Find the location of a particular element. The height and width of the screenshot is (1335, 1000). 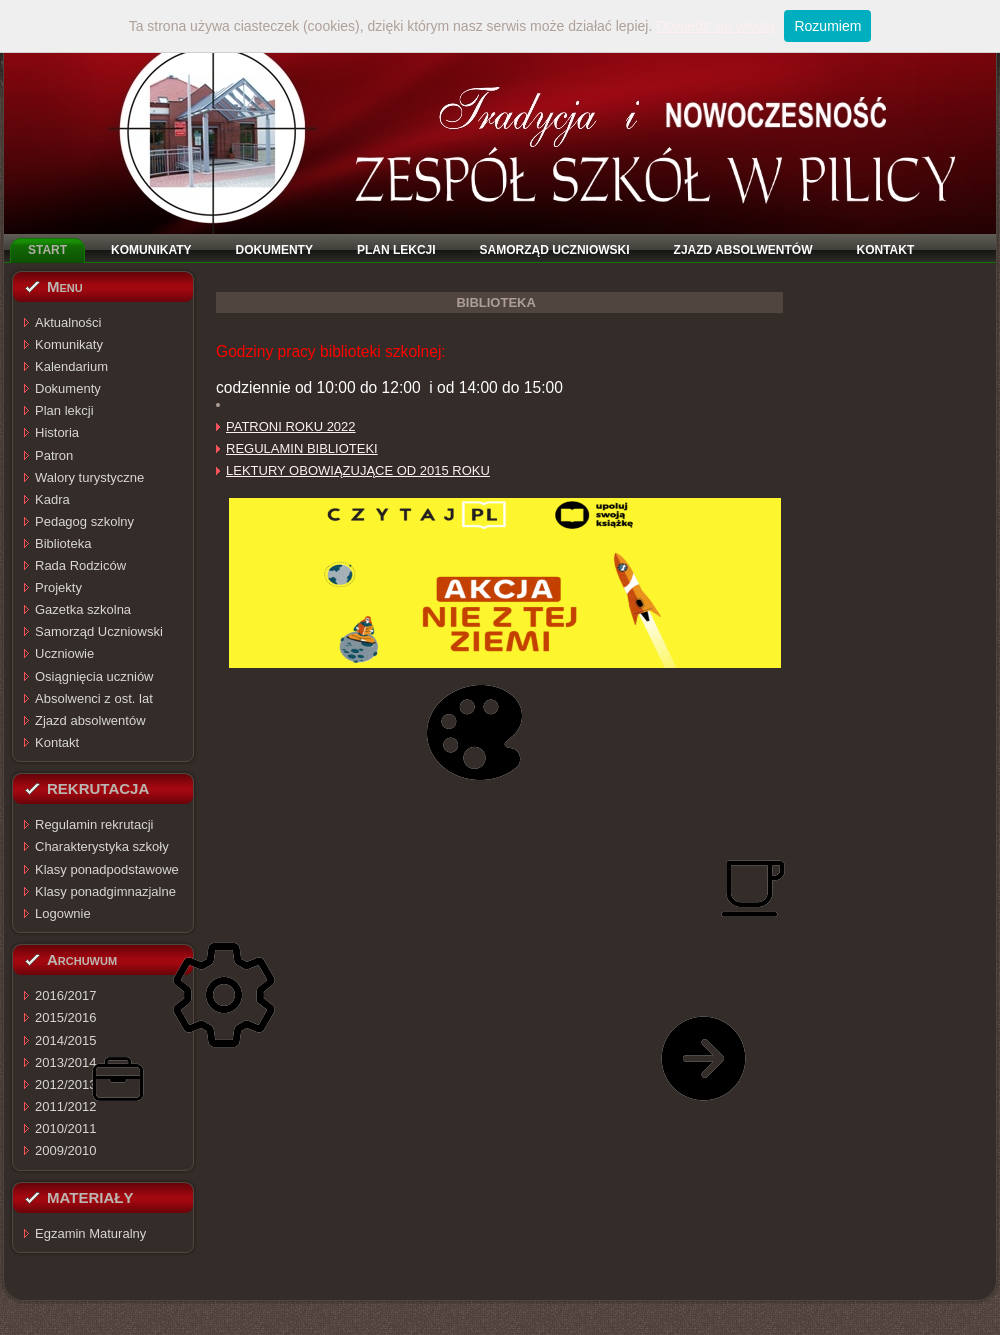

access app settings is located at coordinates (224, 995).